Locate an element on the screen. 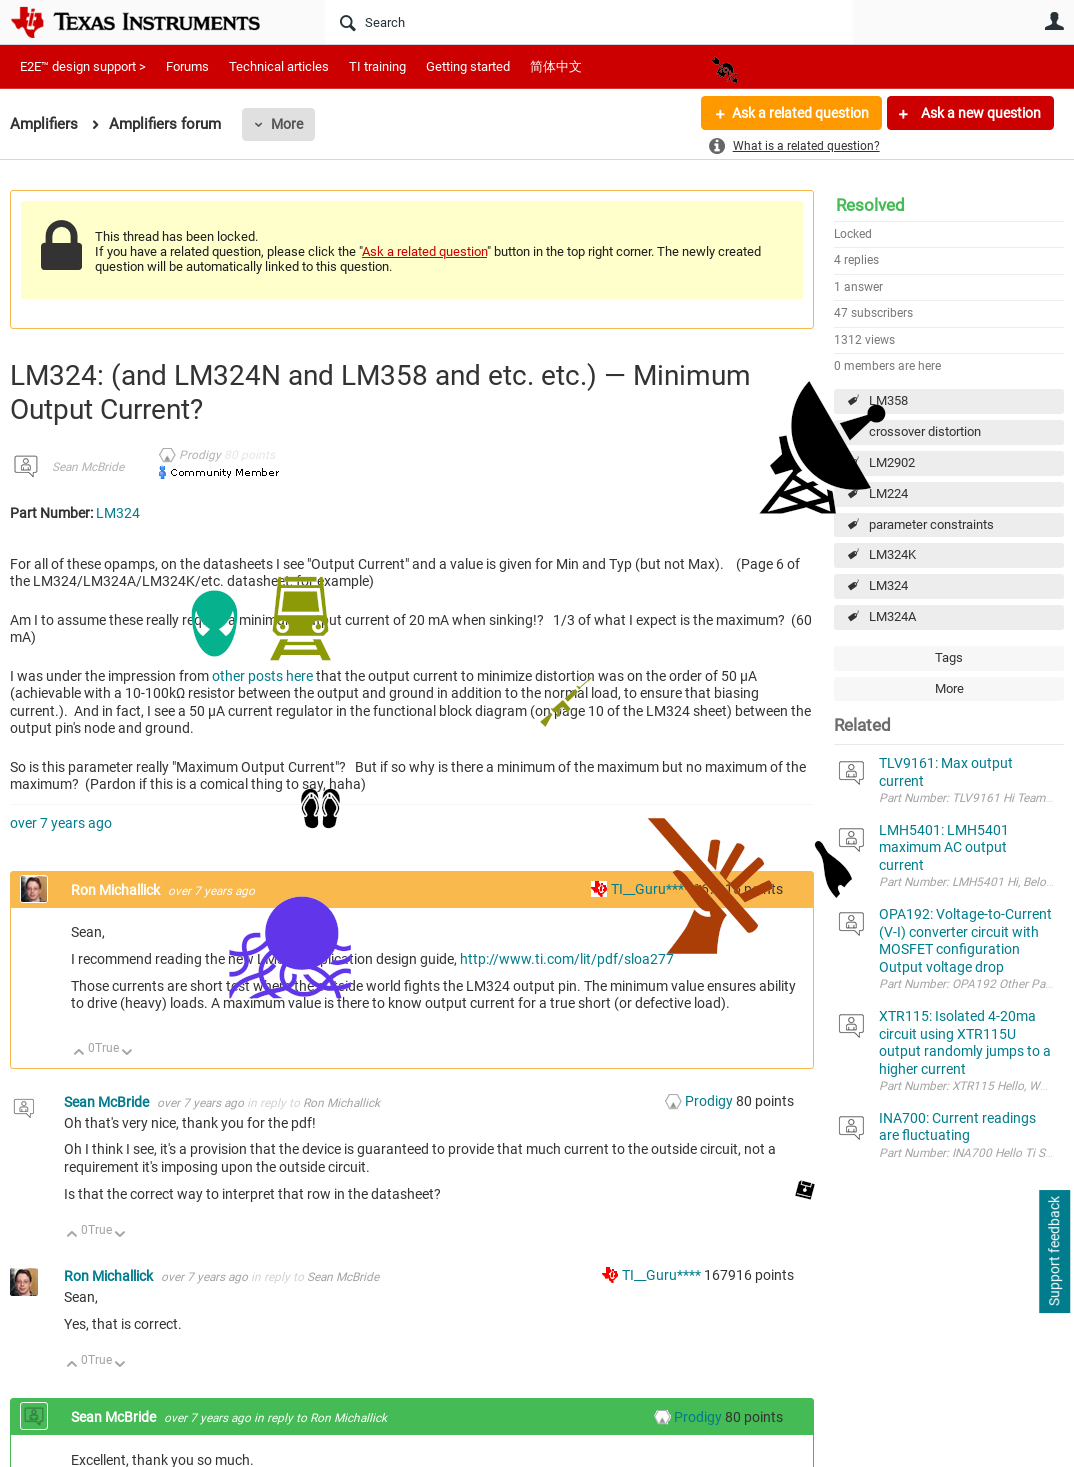 The height and width of the screenshot is (1467, 1074). save your current progress is located at coordinates (805, 1190).